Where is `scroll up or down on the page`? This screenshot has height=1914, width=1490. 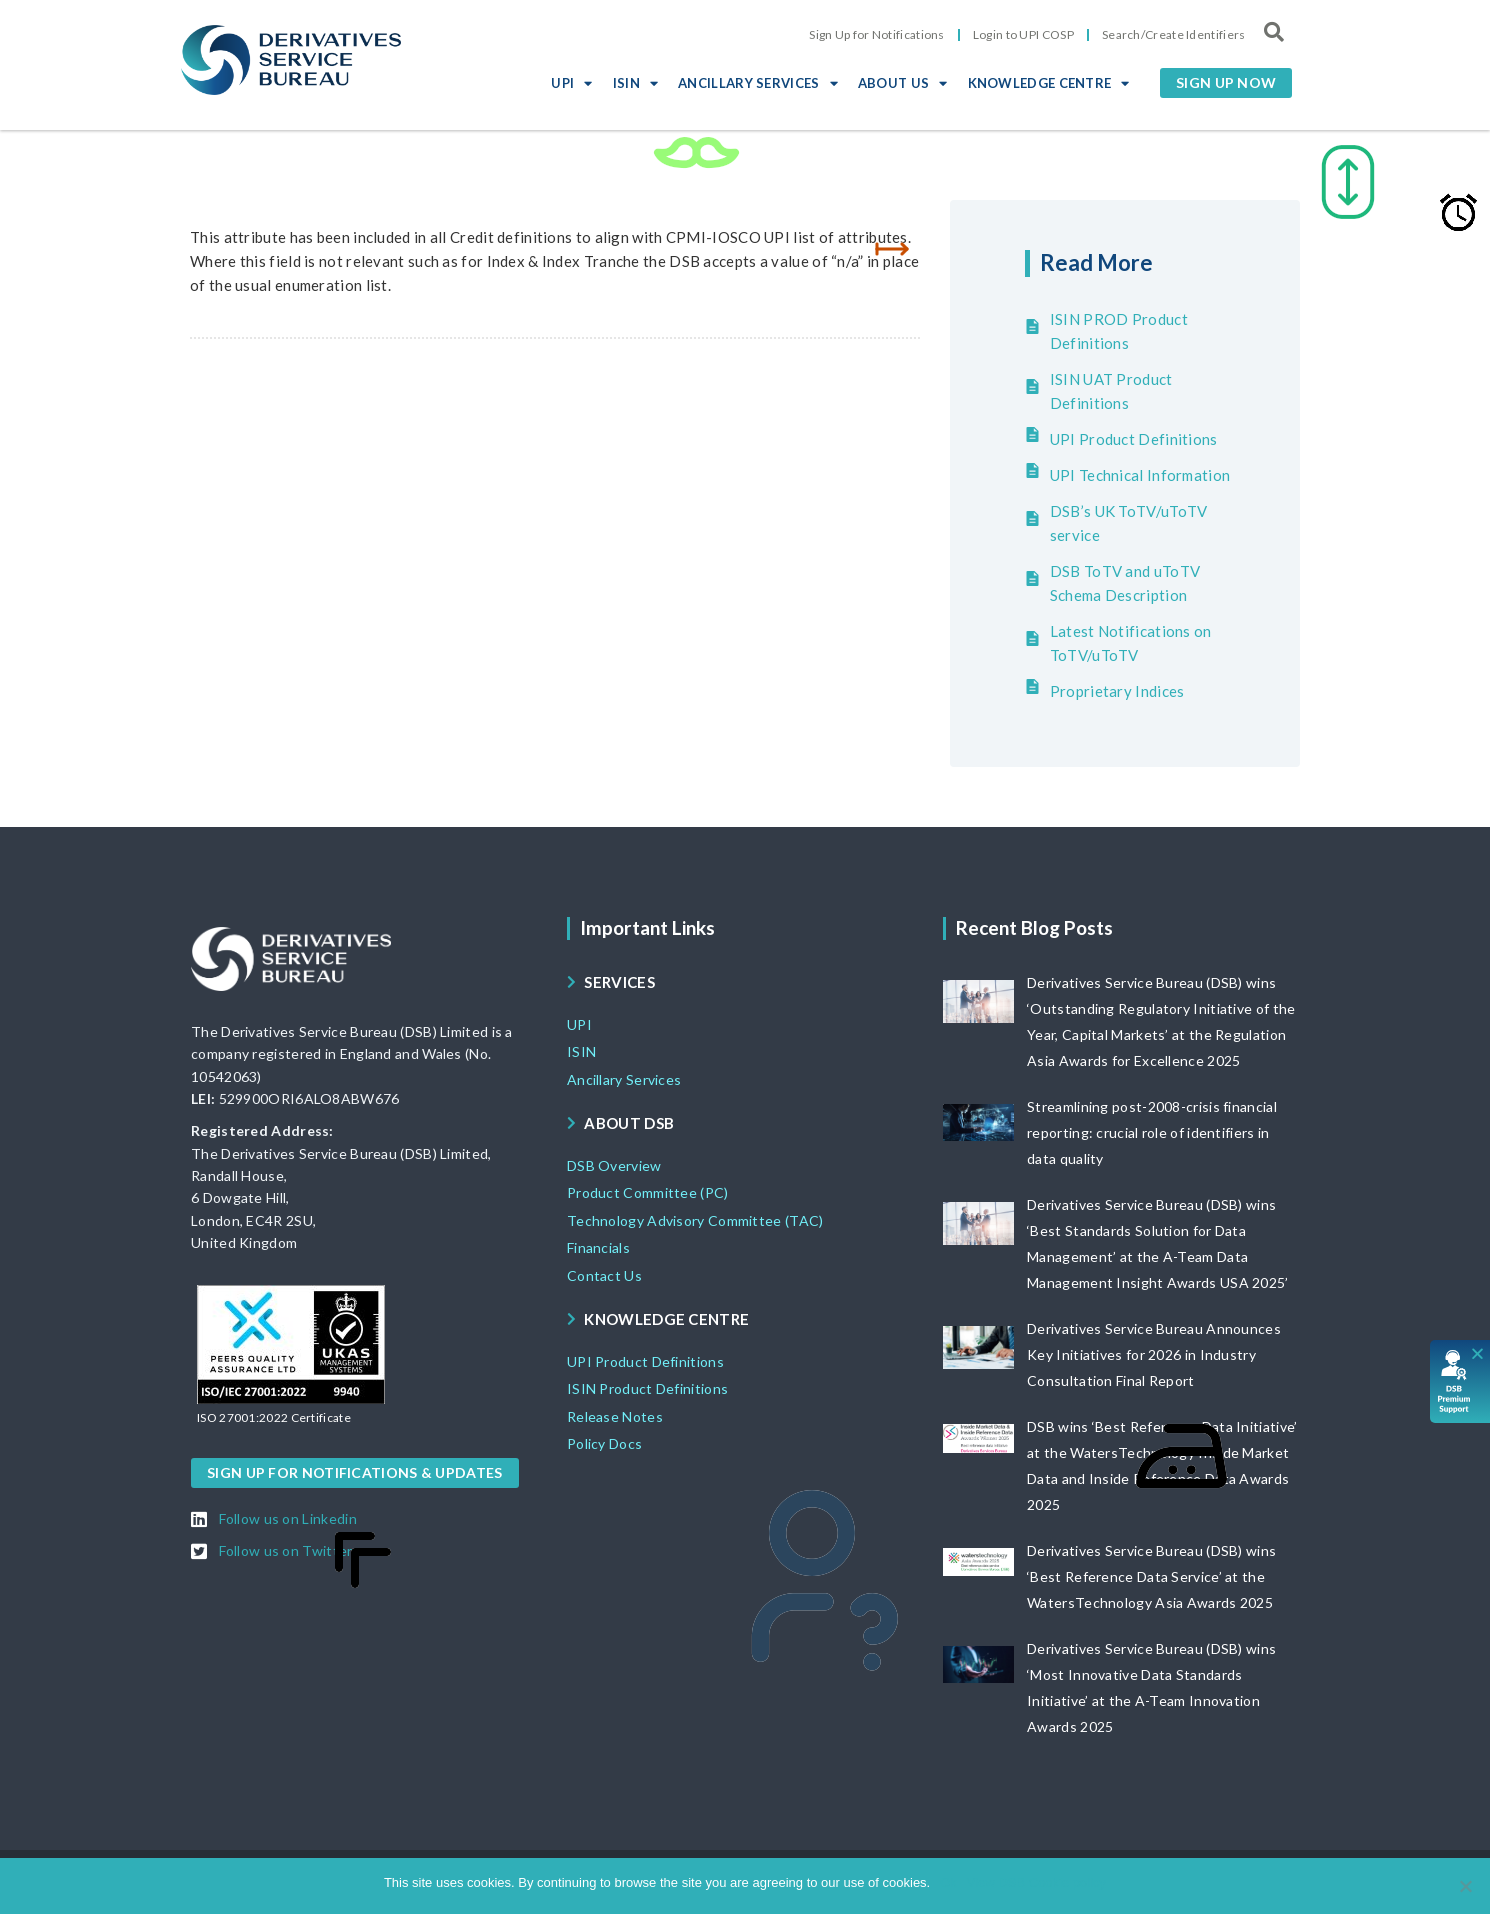 scroll up or down on the page is located at coordinates (1348, 182).